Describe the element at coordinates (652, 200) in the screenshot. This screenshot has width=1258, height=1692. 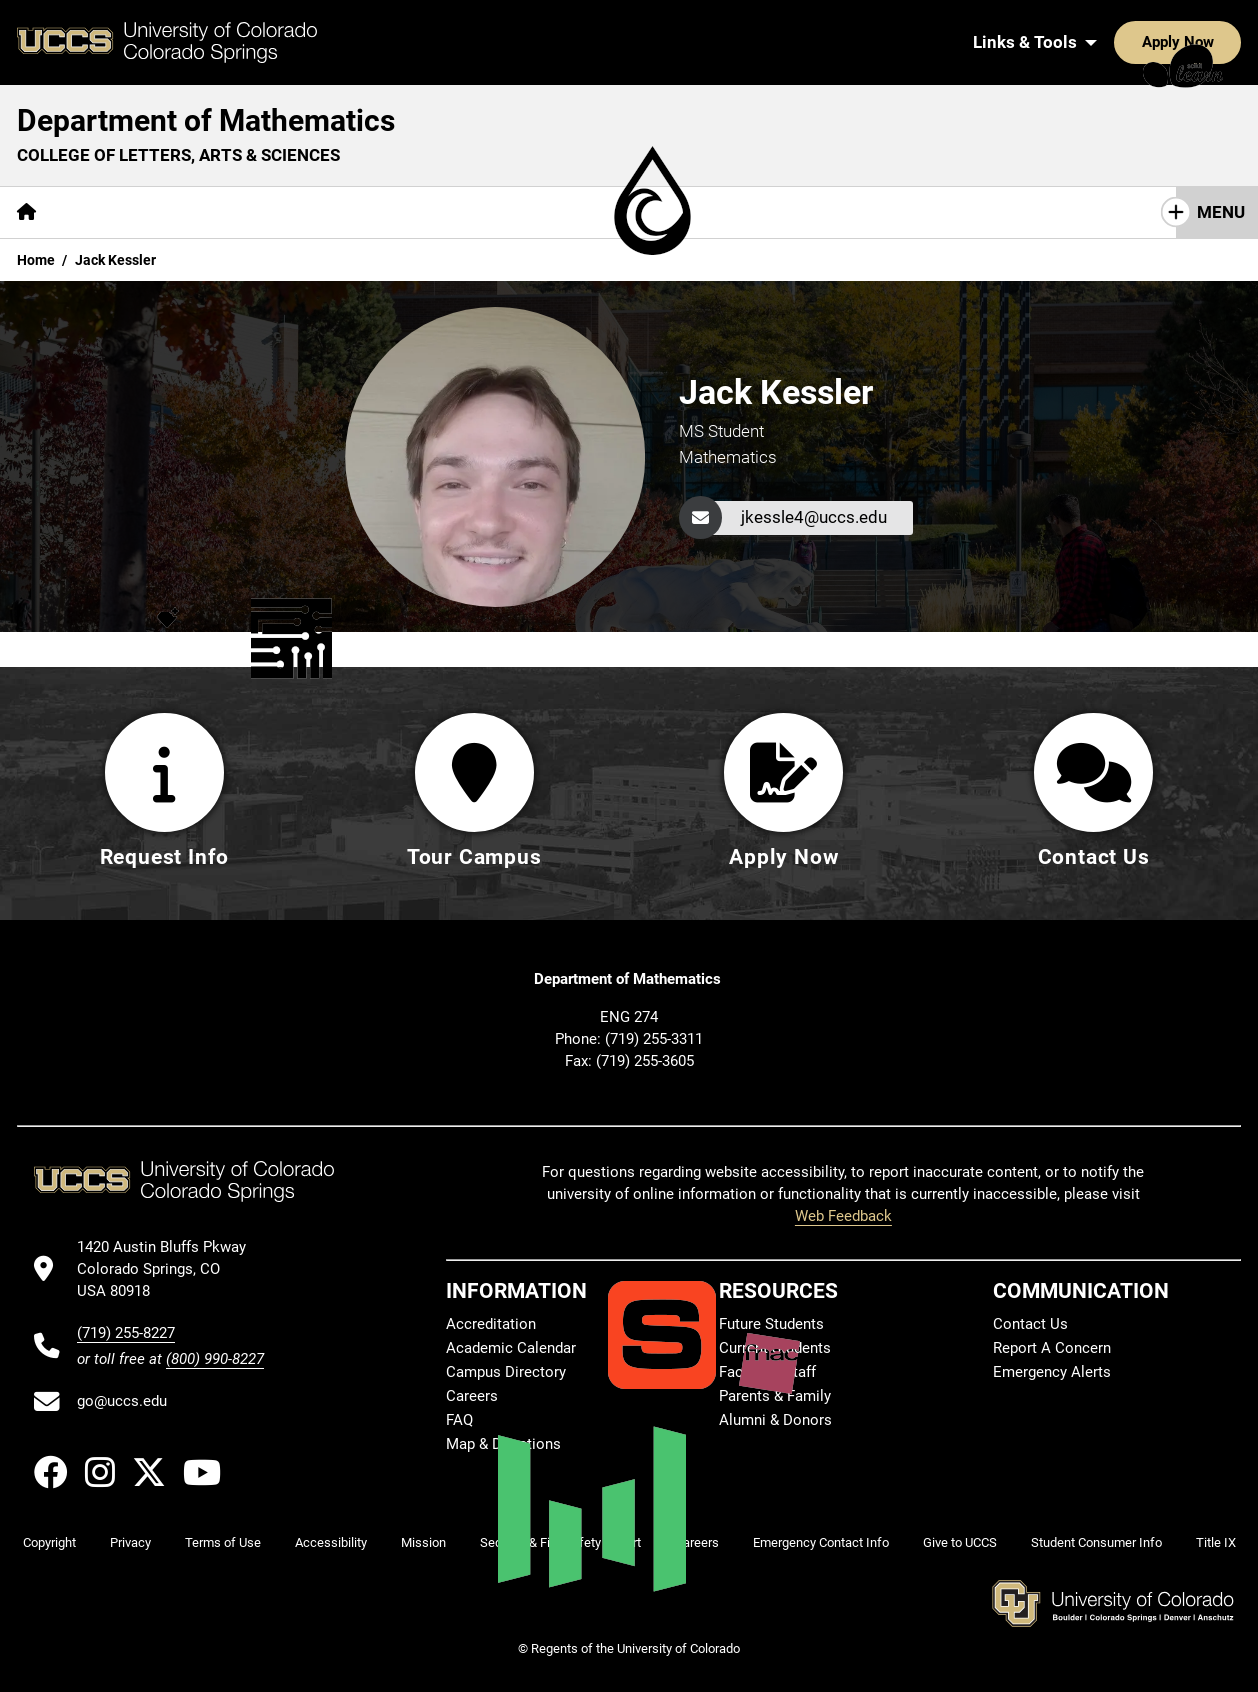
I see `open deluge torrent client` at that location.